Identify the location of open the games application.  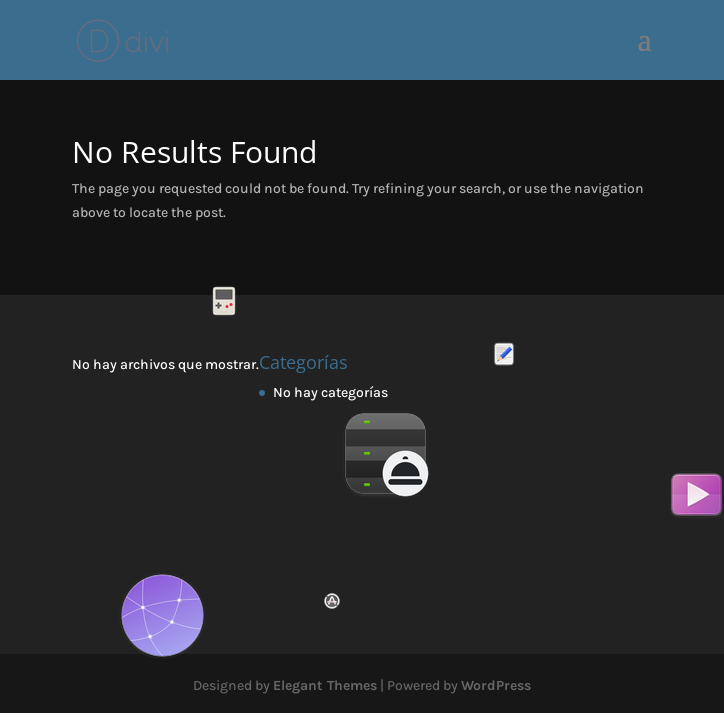
(224, 301).